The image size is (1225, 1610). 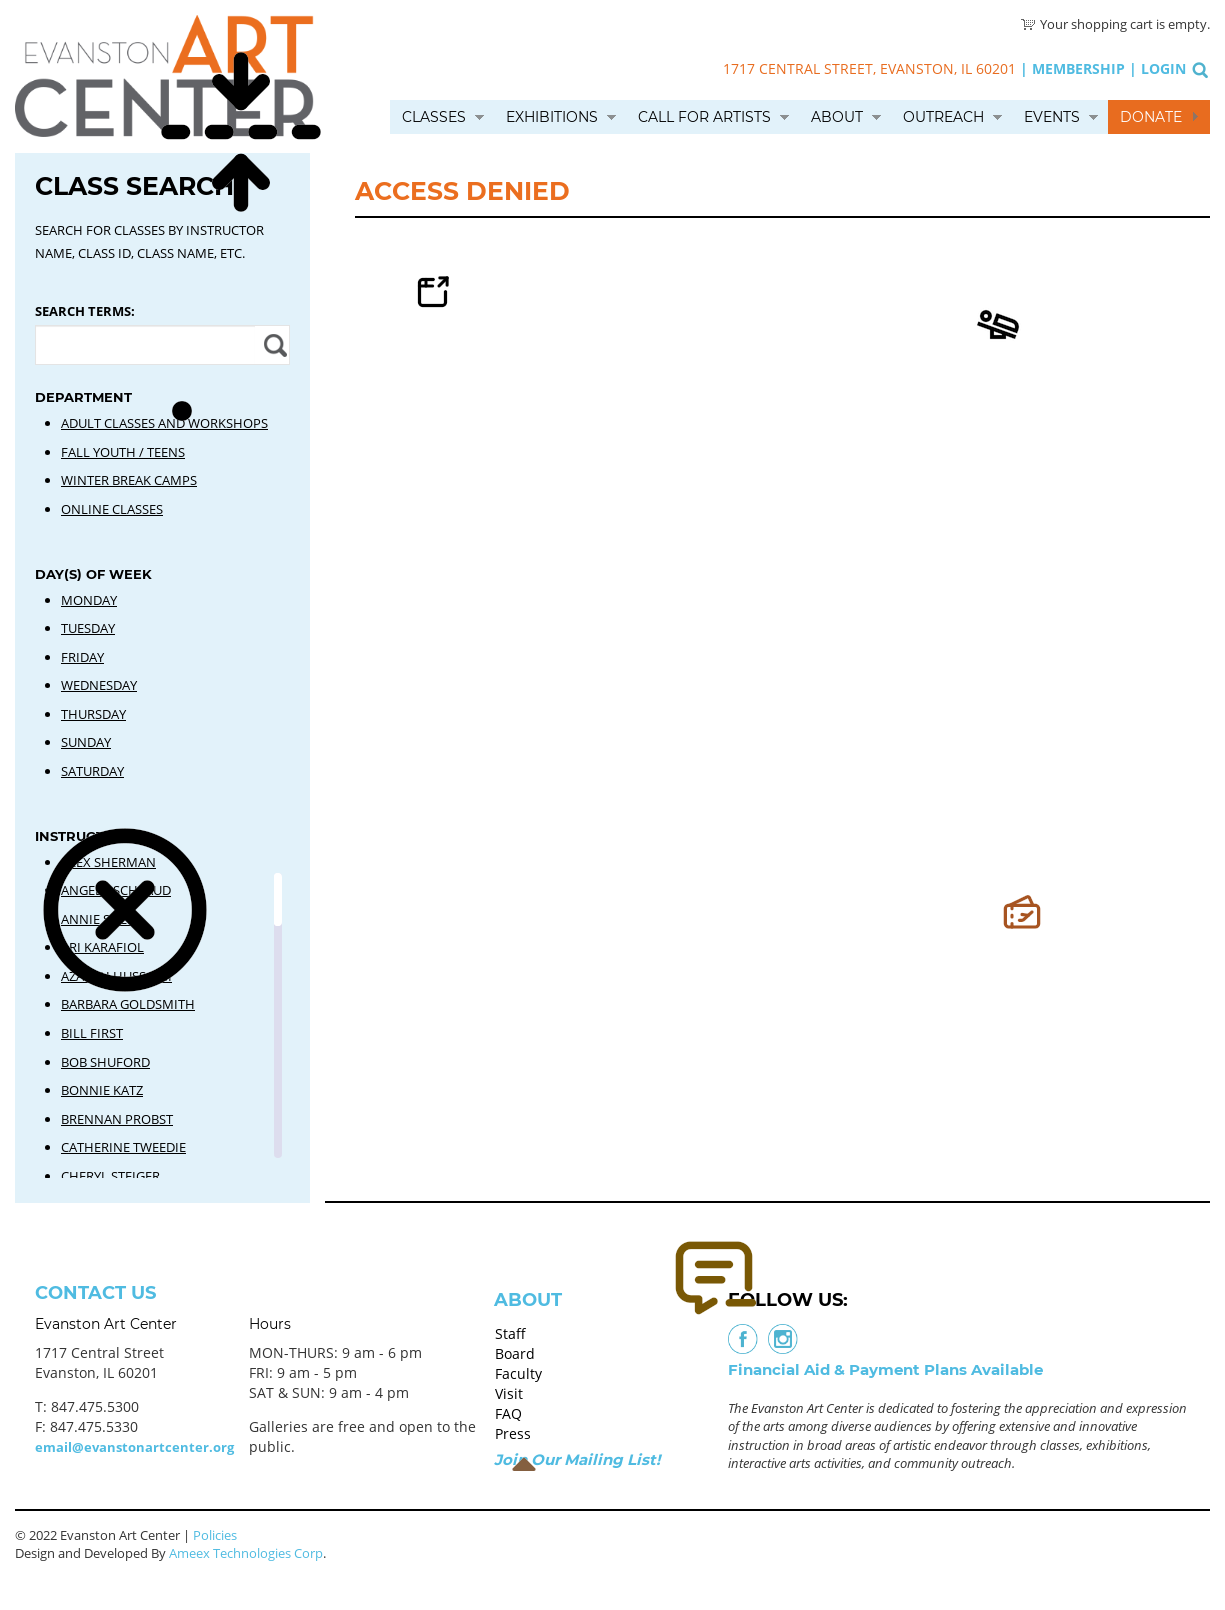 What do you see at coordinates (998, 325) in the screenshot?
I see `select angled flat bed seat option` at bounding box center [998, 325].